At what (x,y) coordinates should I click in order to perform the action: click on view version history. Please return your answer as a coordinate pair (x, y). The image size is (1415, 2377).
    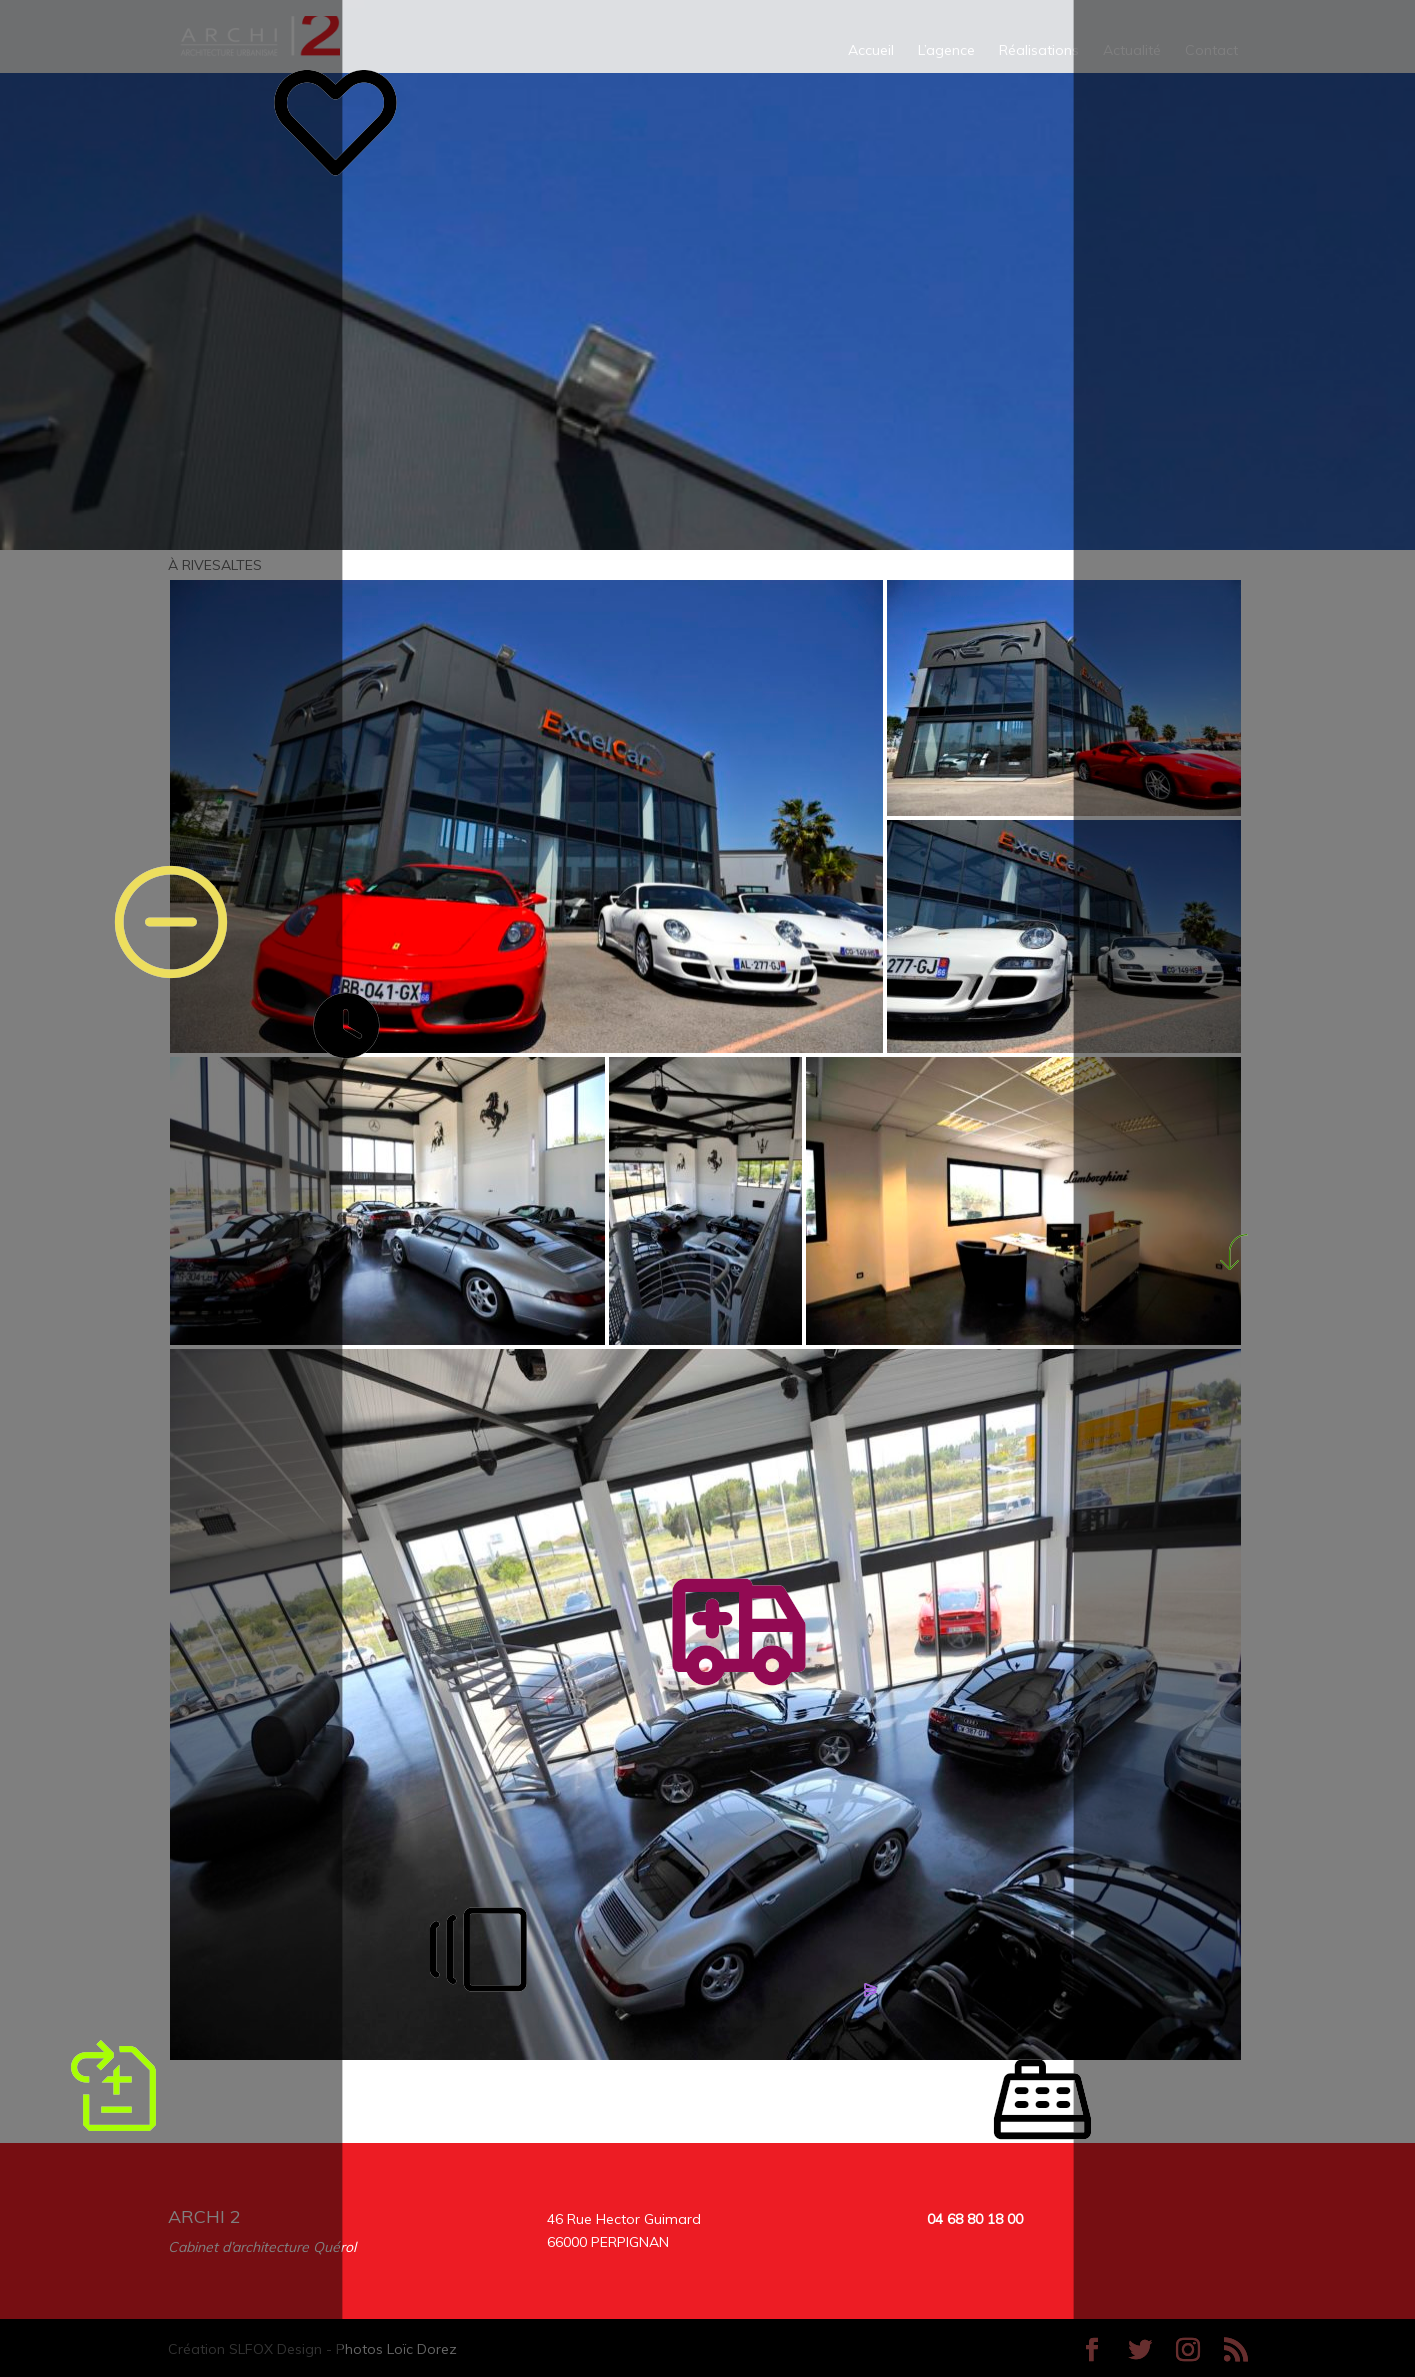
    Looking at the image, I should click on (480, 1949).